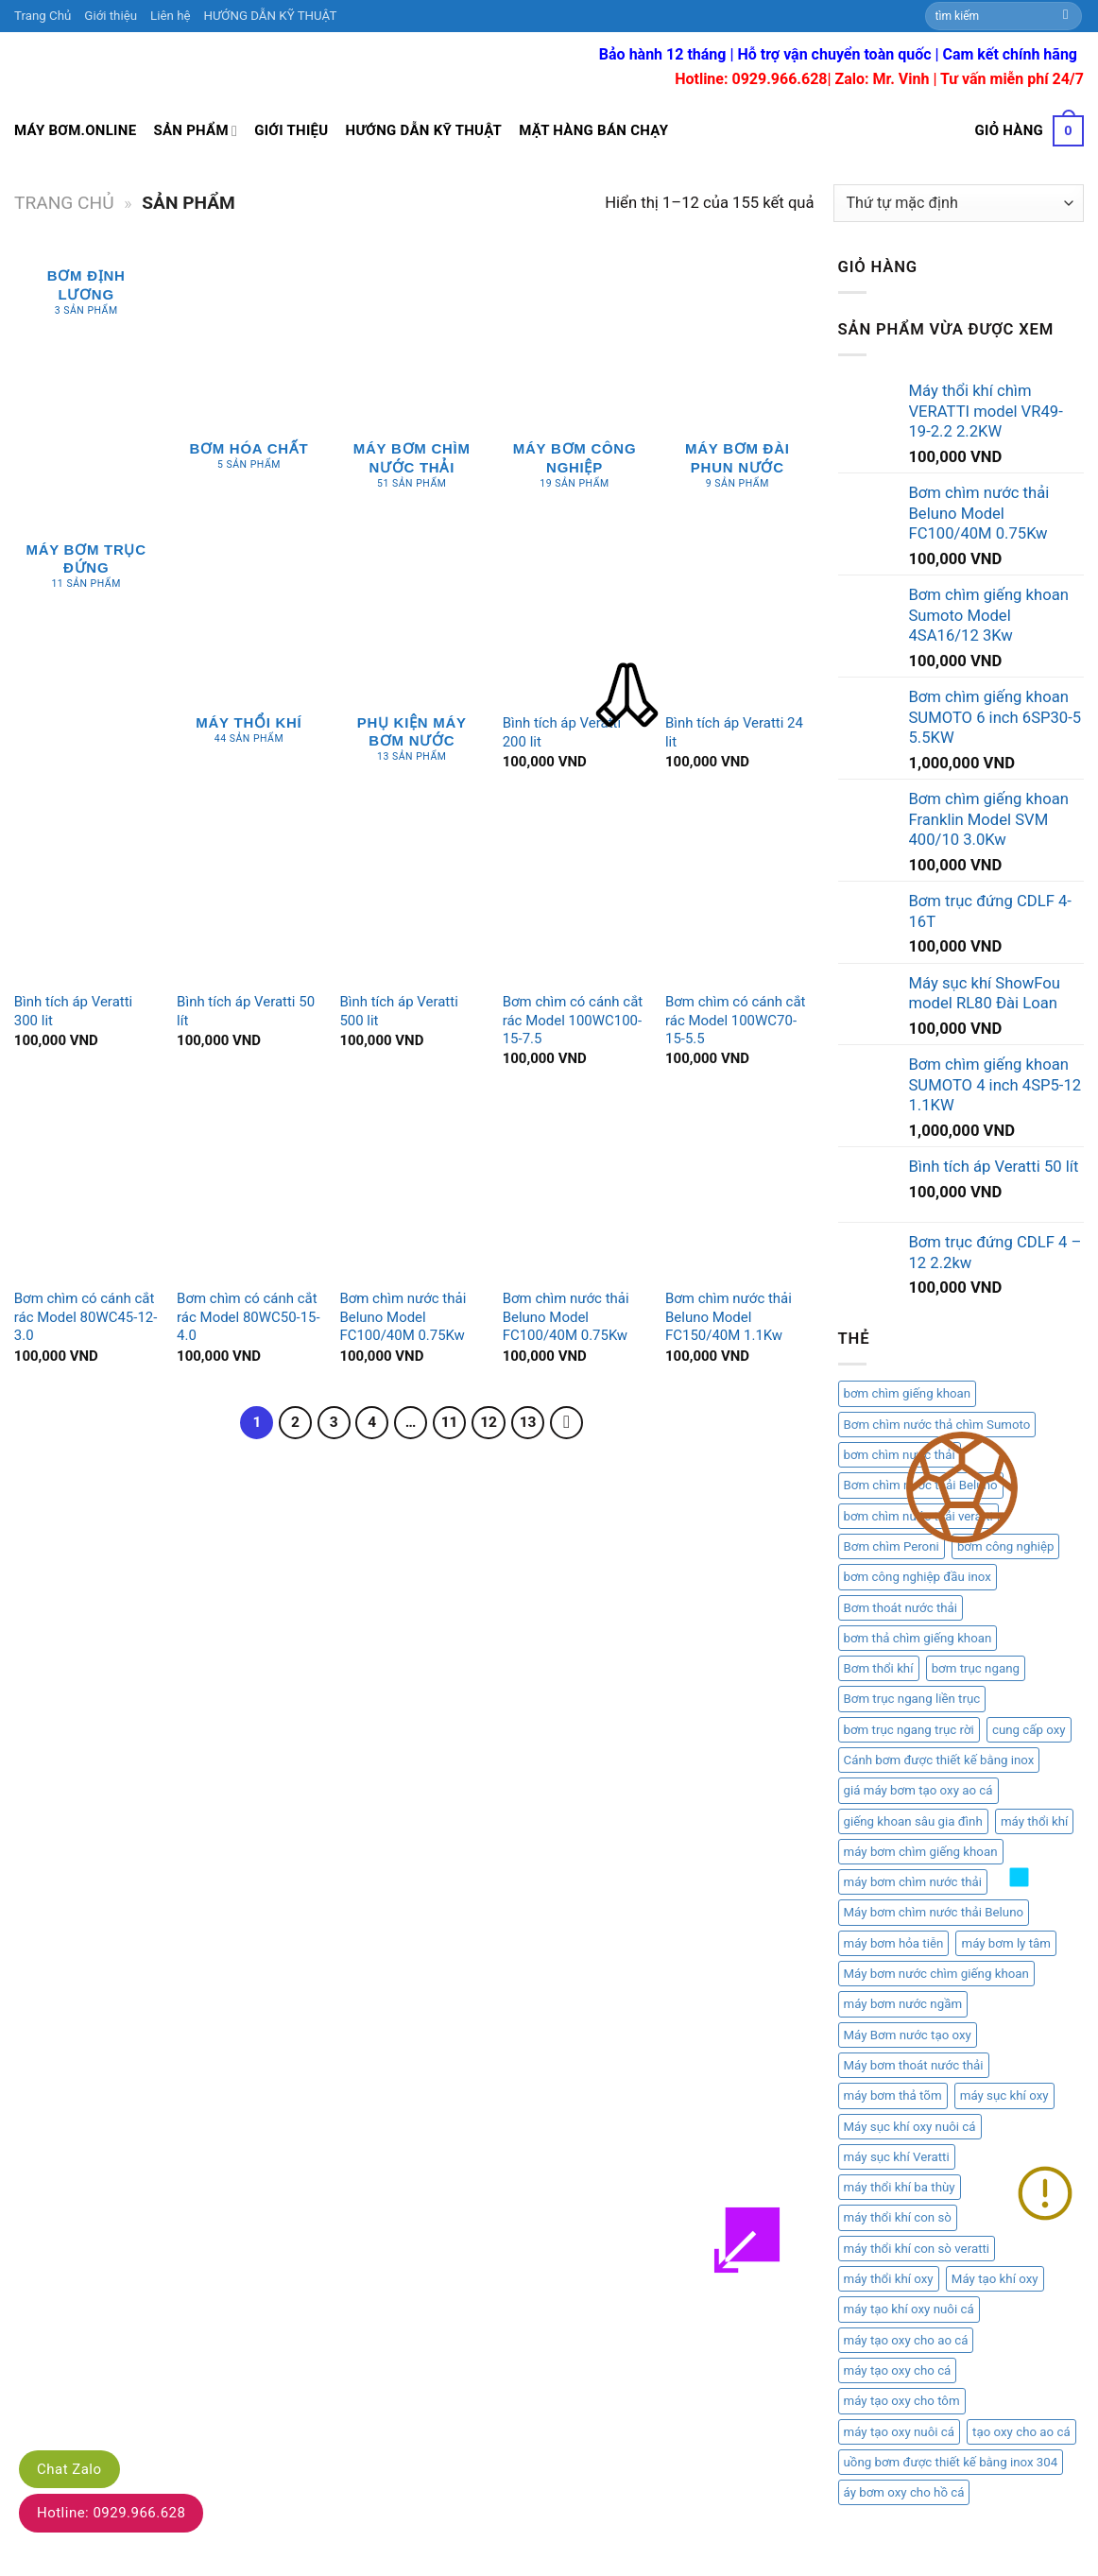  I want to click on express gratitude or thanks, so click(626, 696).